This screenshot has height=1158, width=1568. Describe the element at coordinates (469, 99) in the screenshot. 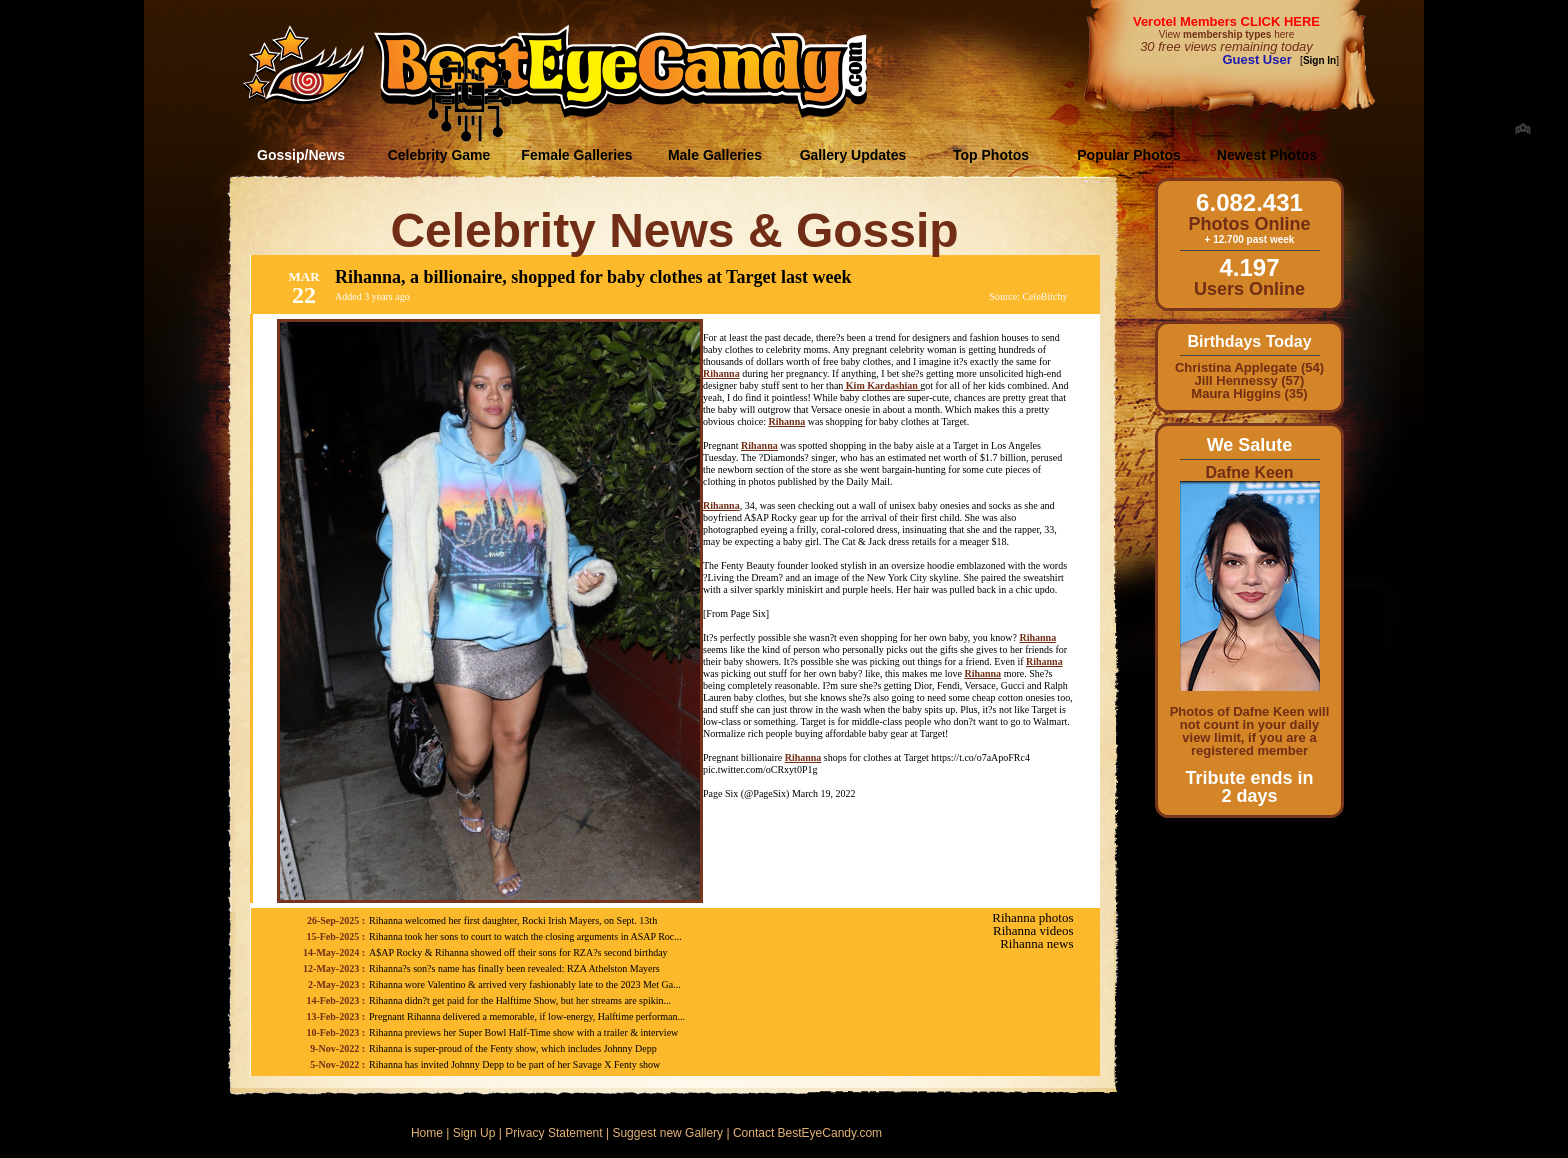

I see `view system or device specifications` at that location.